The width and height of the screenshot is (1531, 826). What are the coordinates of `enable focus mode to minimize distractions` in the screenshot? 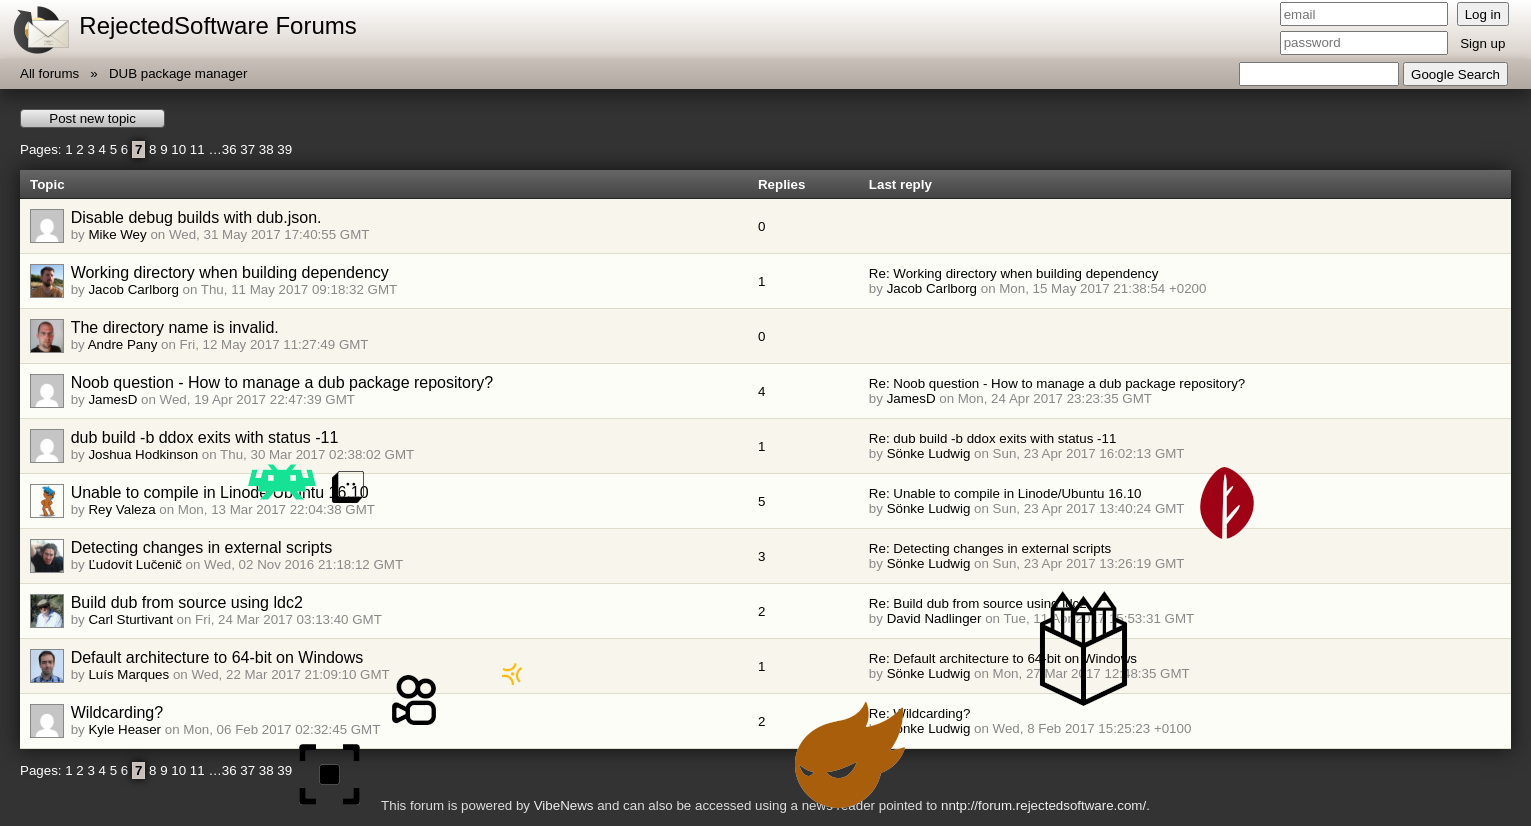 It's located at (329, 774).